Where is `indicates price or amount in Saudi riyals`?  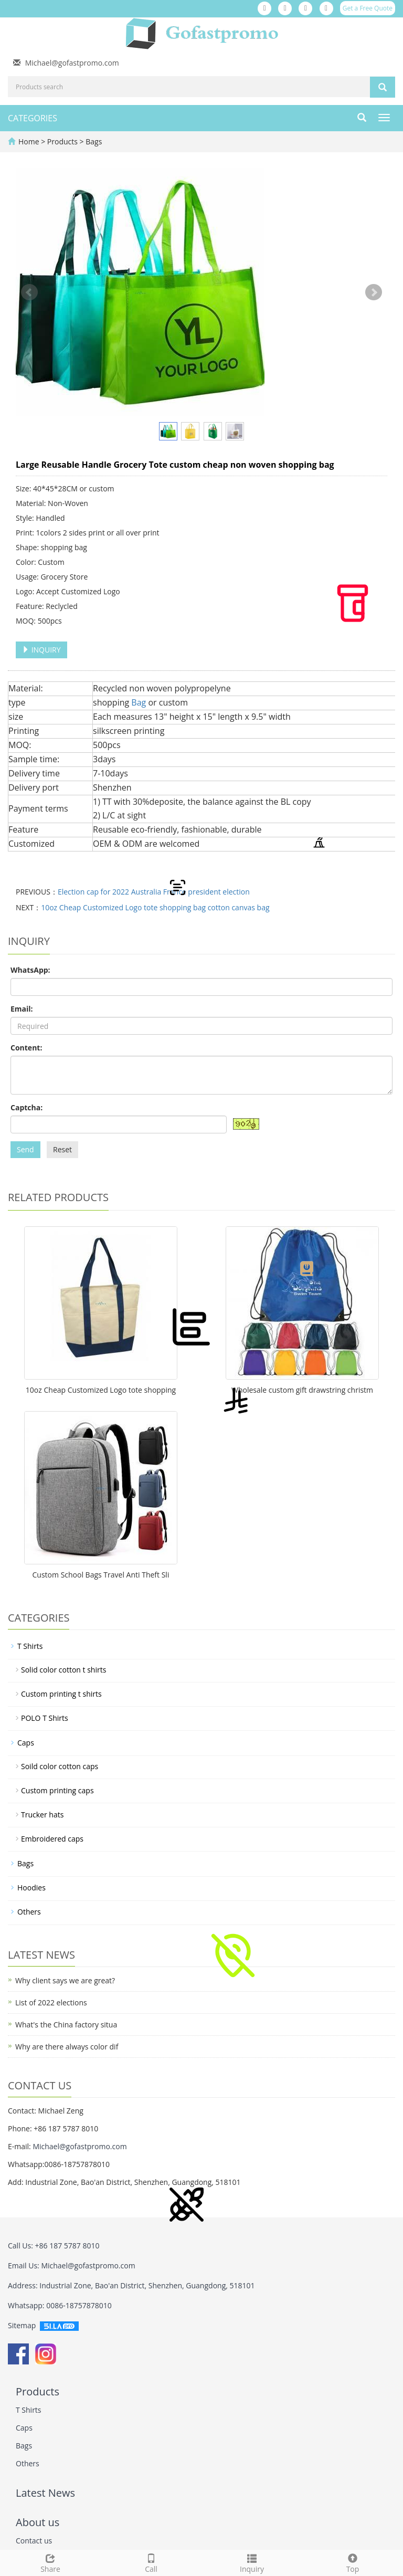 indicates price or amount in Saudi riyals is located at coordinates (236, 1401).